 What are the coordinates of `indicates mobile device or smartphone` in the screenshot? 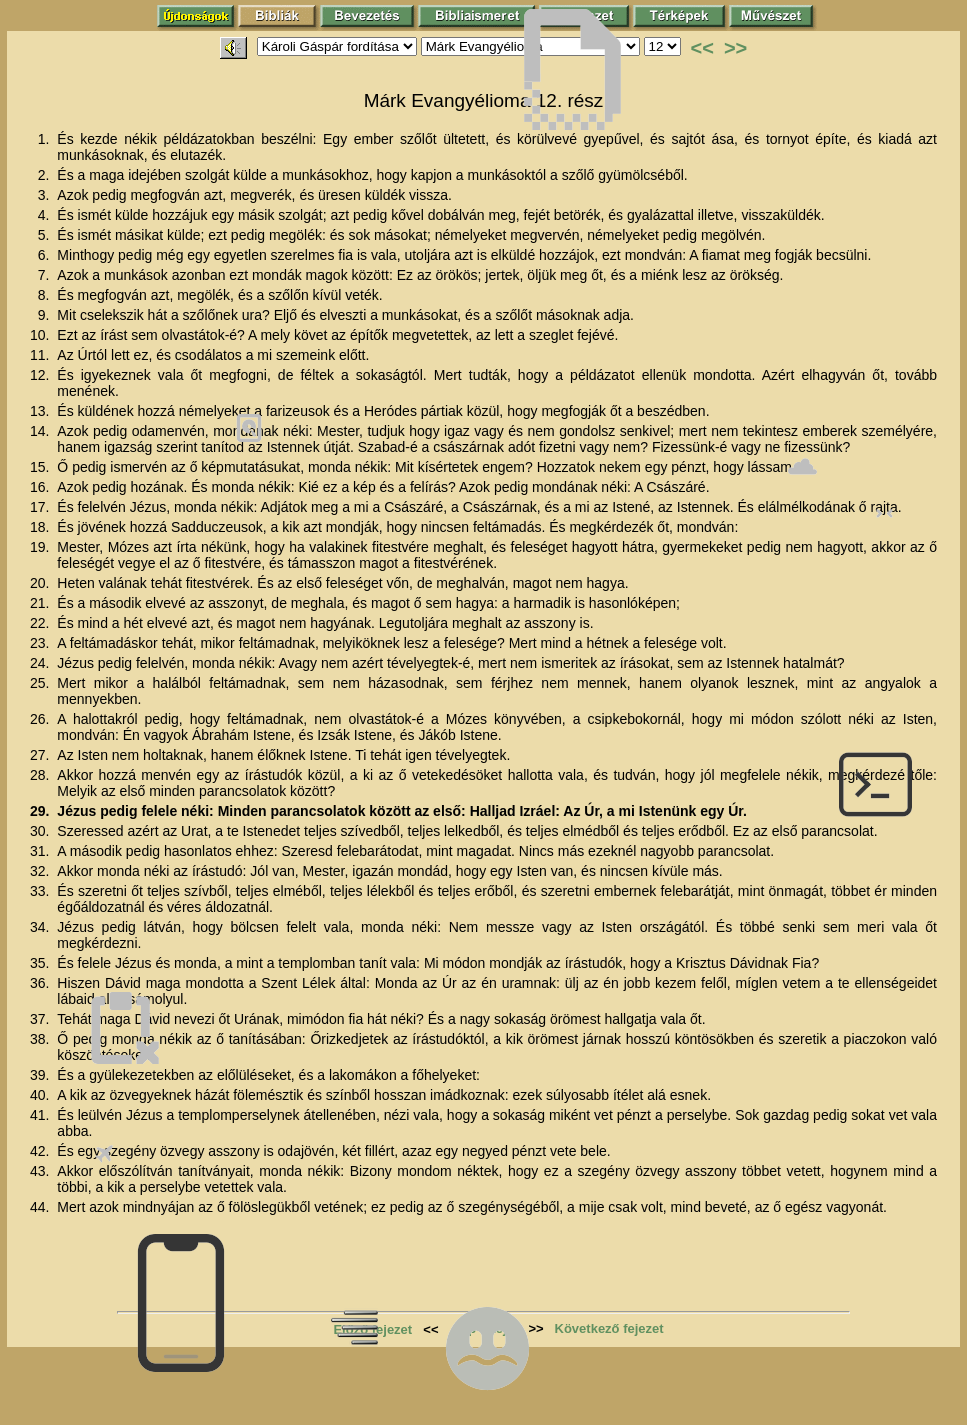 It's located at (181, 1303).